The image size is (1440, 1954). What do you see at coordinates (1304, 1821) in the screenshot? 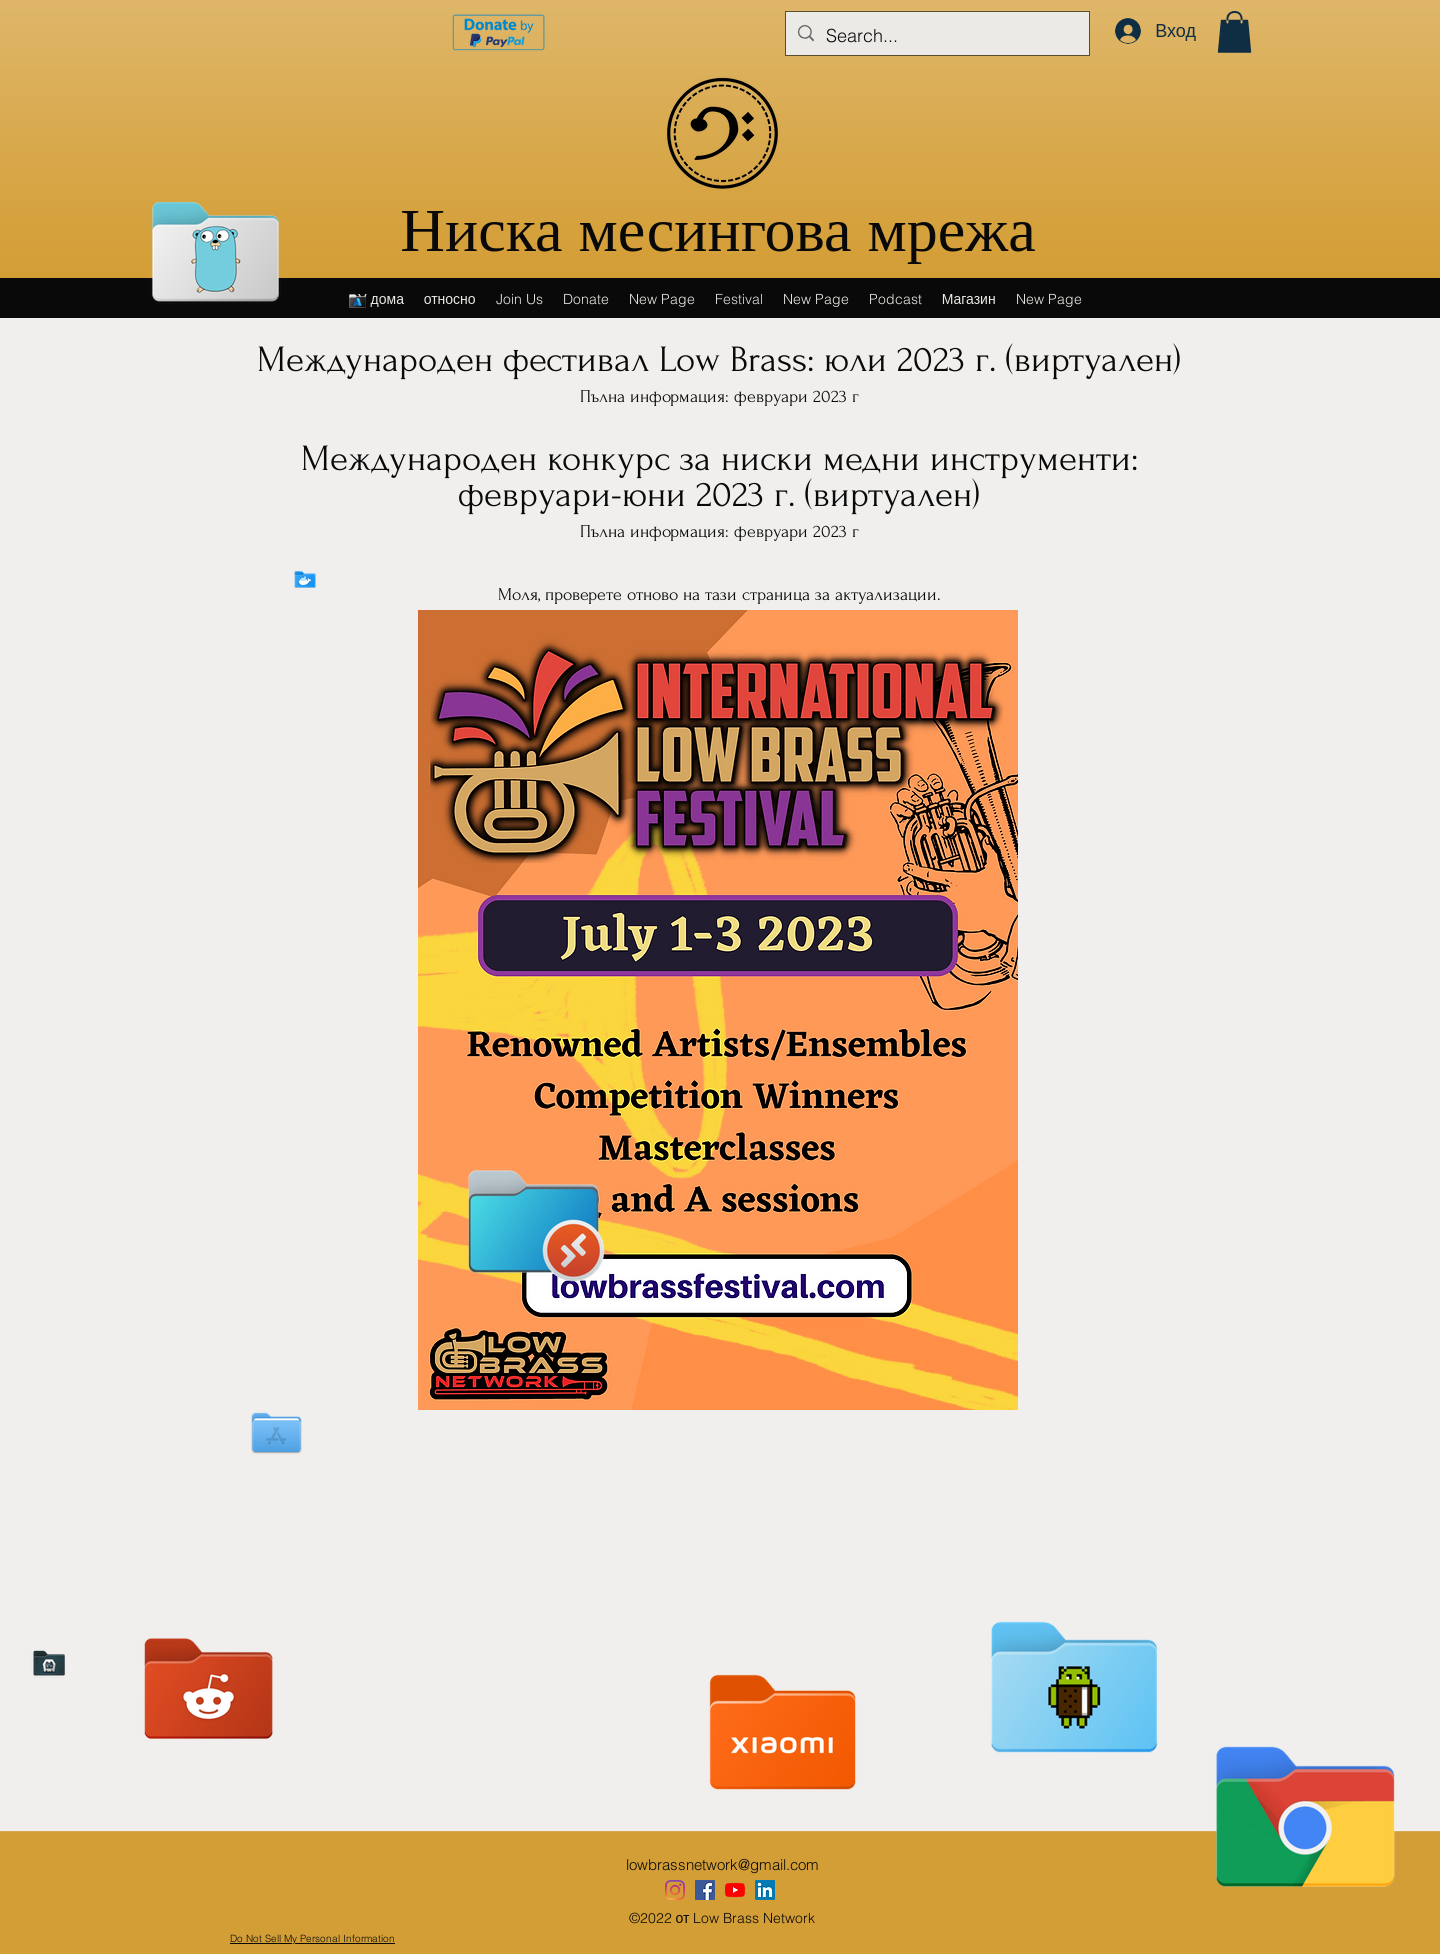
I see `open folder containing Google Chrome files` at bounding box center [1304, 1821].